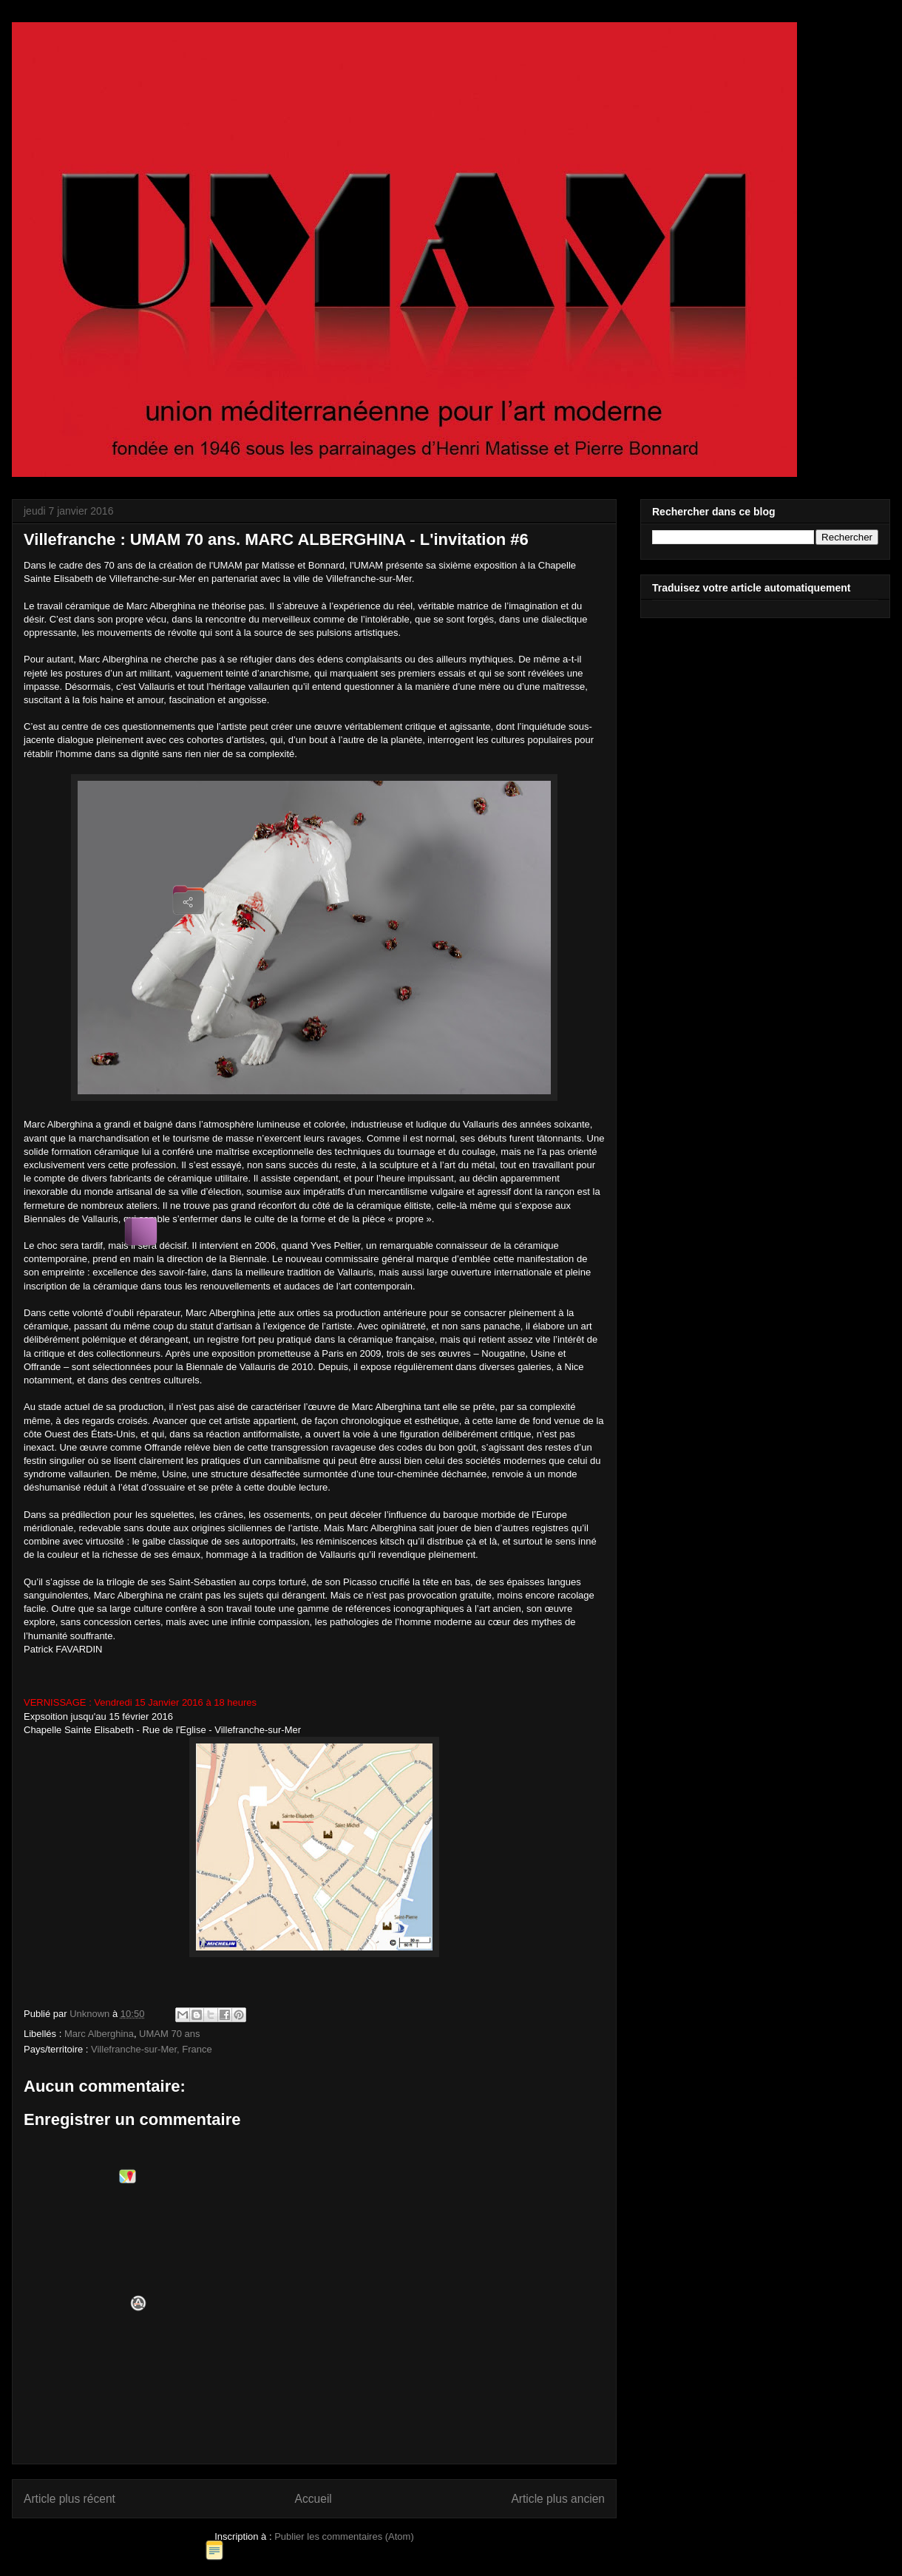 This screenshot has width=902, height=2576. I want to click on open gnome maps application, so click(127, 2176).